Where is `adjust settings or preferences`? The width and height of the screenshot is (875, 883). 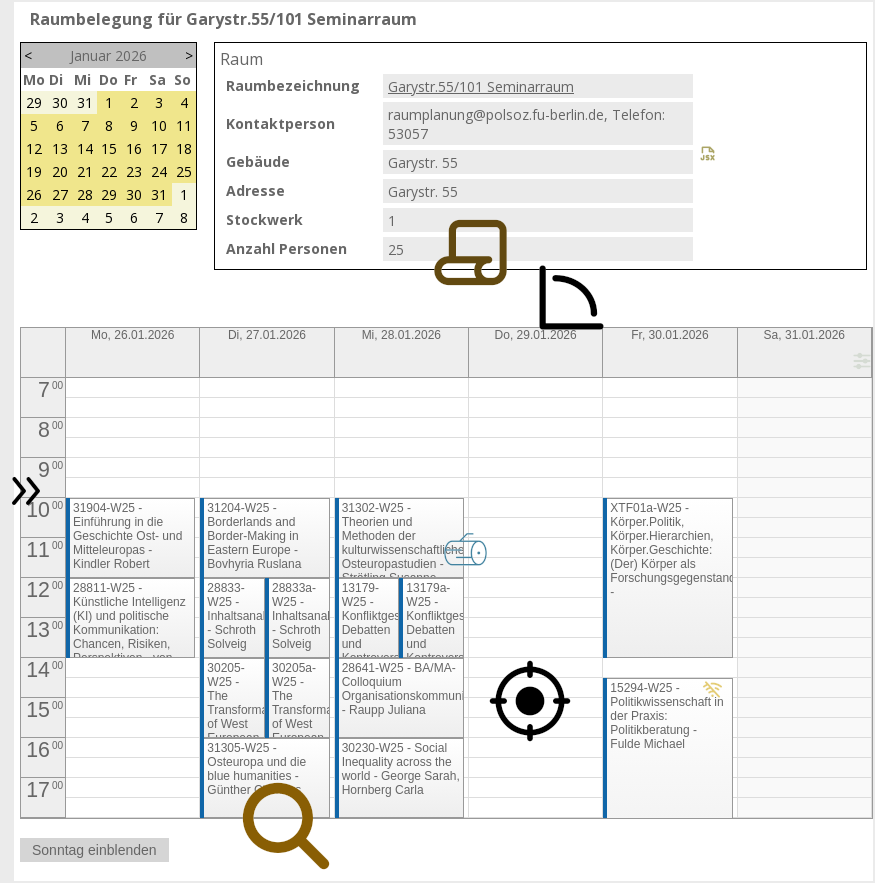
adjust settings or preferences is located at coordinates (862, 361).